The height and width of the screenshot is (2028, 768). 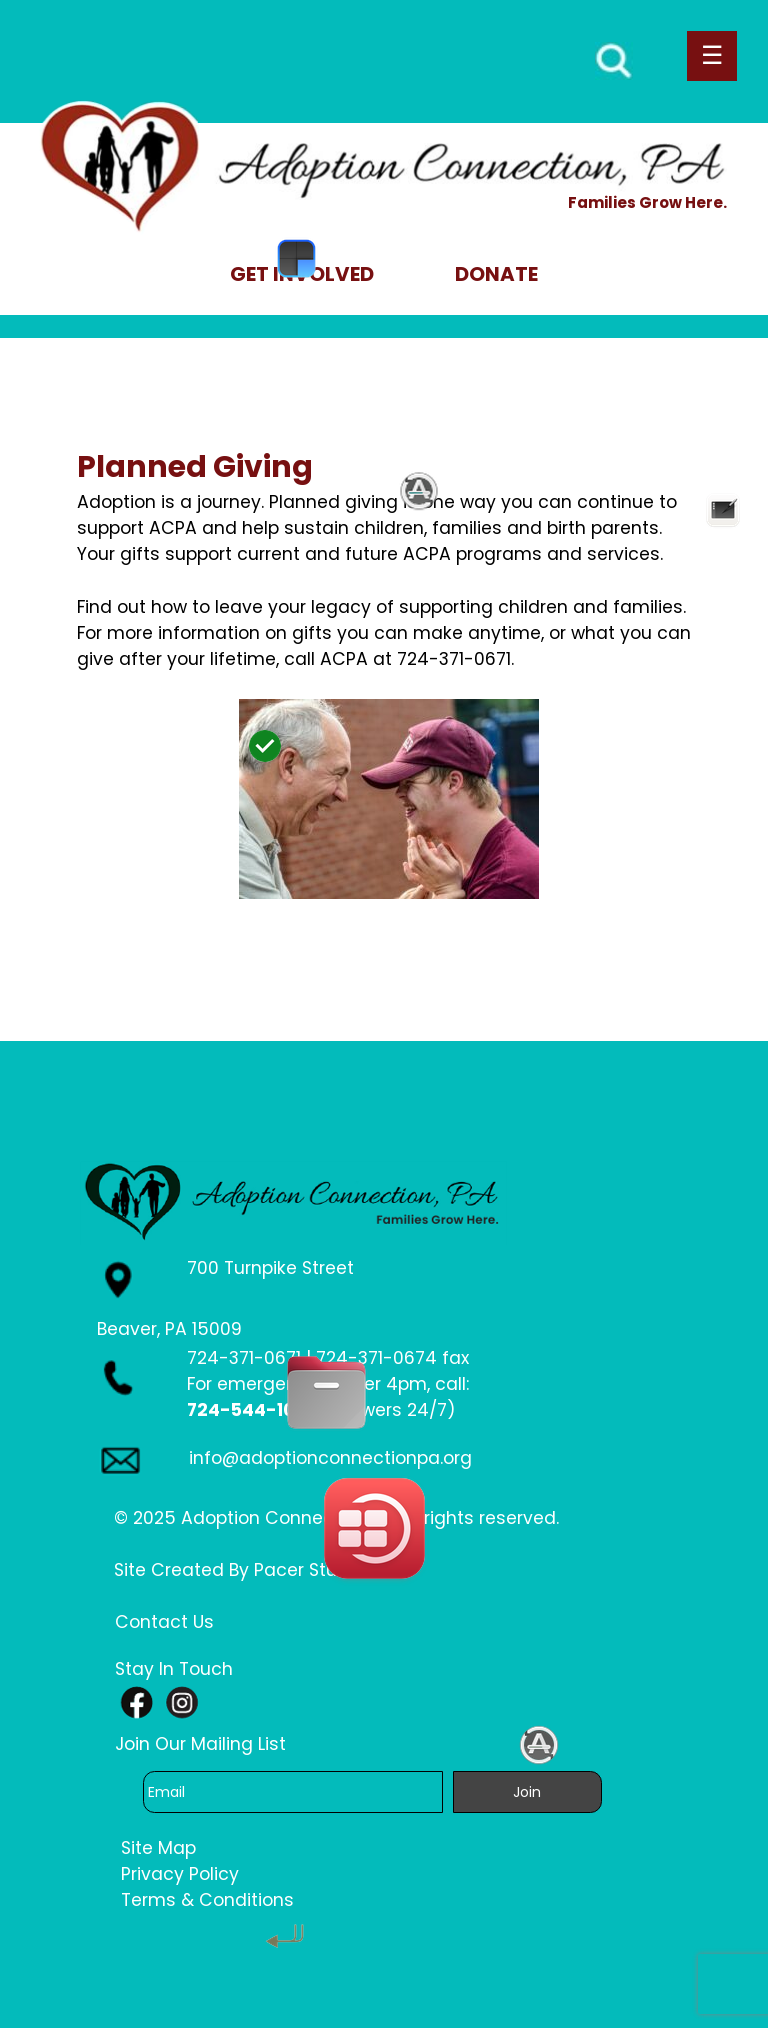 I want to click on open budgie desktop window previews app, so click(x=374, y=1528).